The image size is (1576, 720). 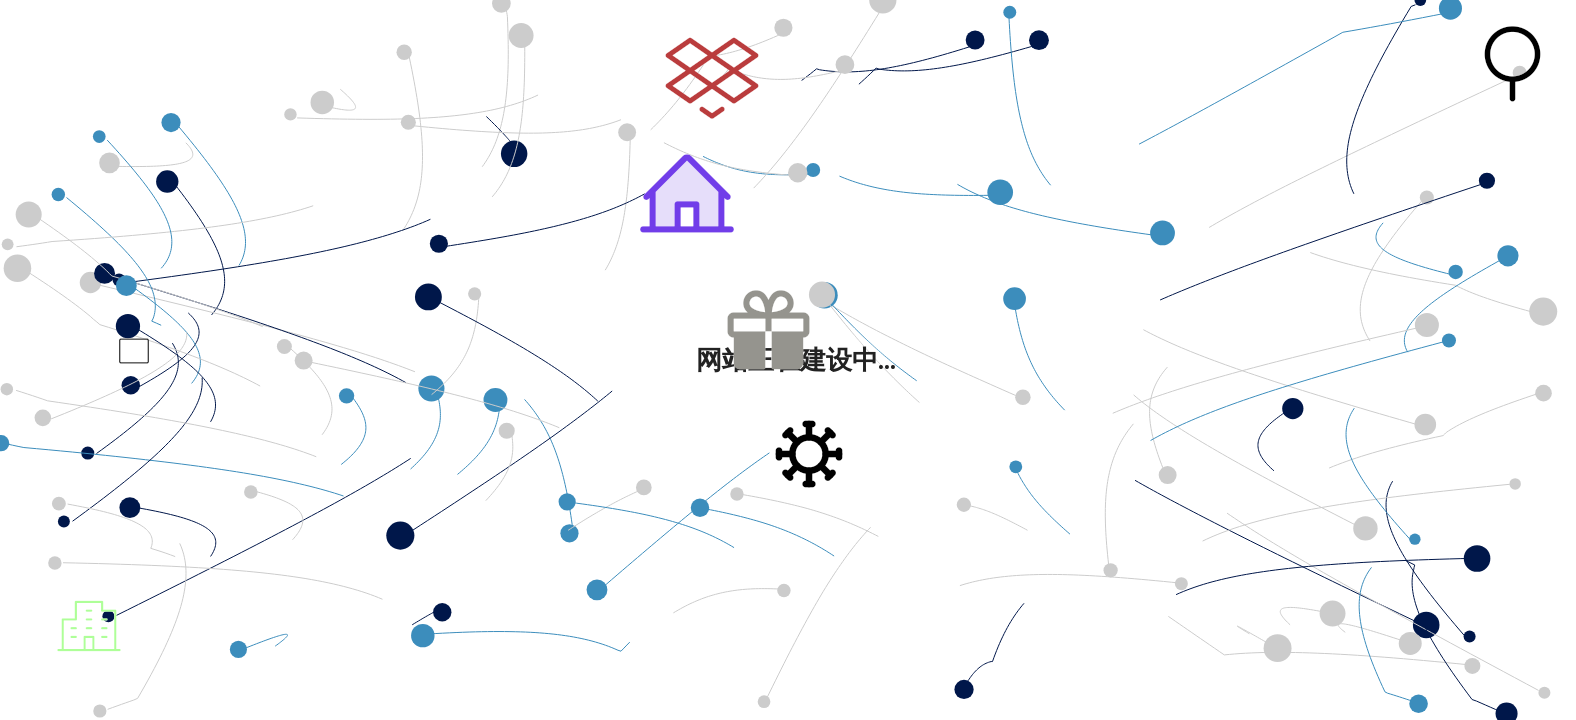 I want to click on view or redeem a gift, so click(x=768, y=334).